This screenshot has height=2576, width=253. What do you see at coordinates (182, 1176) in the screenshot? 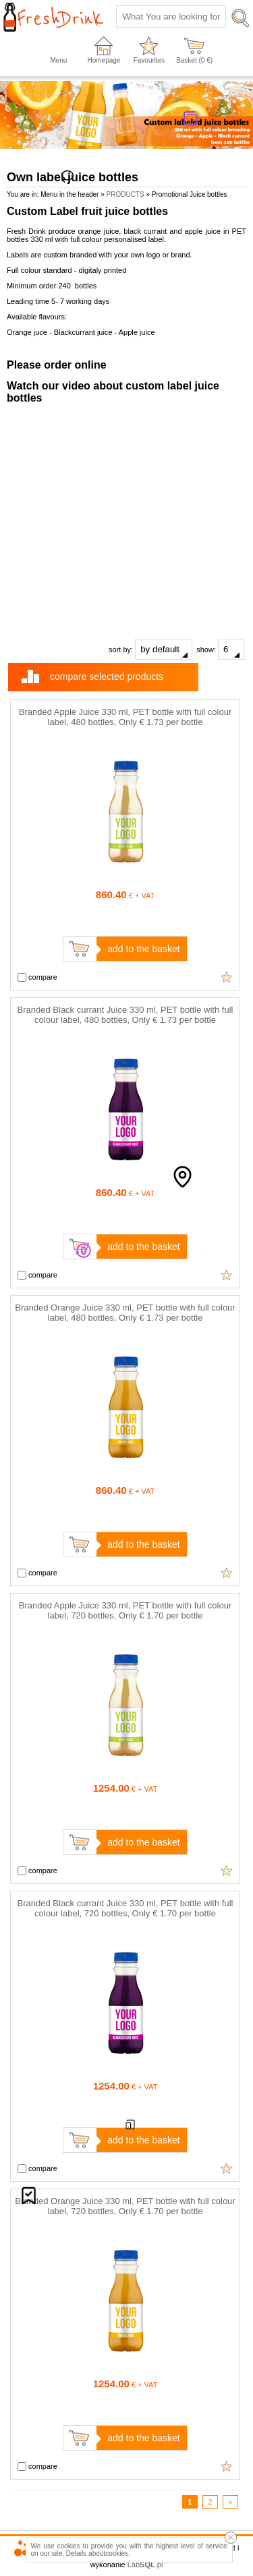
I see `view or set a location on the map` at bounding box center [182, 1176].